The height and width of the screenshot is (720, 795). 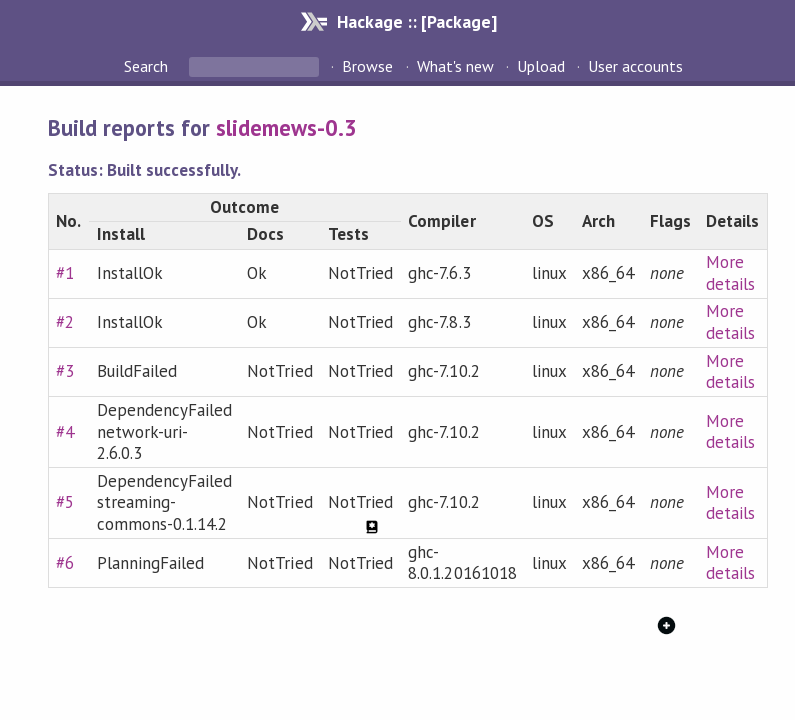 I want to click on access Jewish religious texts, so click(x=372, y=527).